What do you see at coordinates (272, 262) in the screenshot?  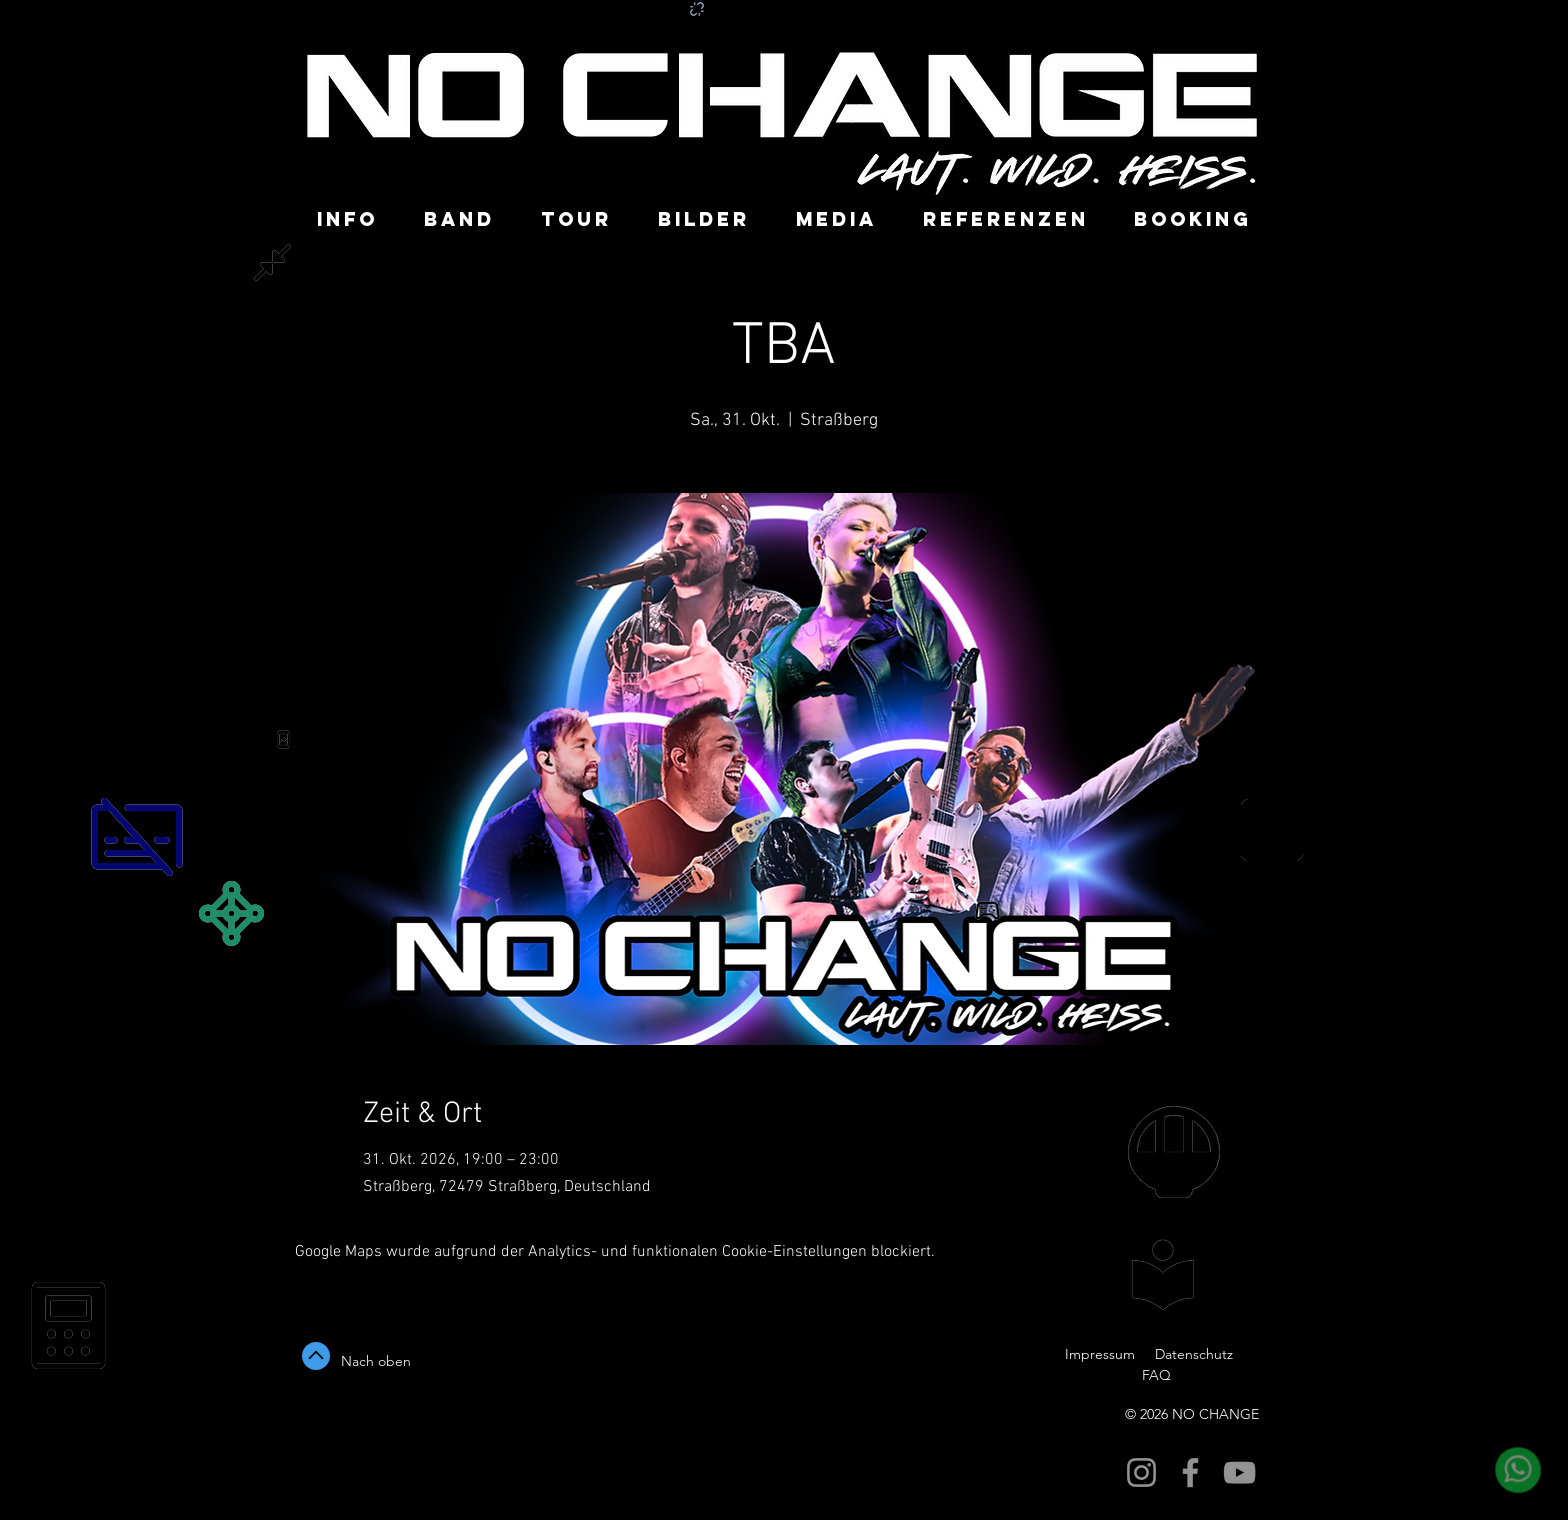 I see `exit fullscreen mode` at bounding box center [272, 262].